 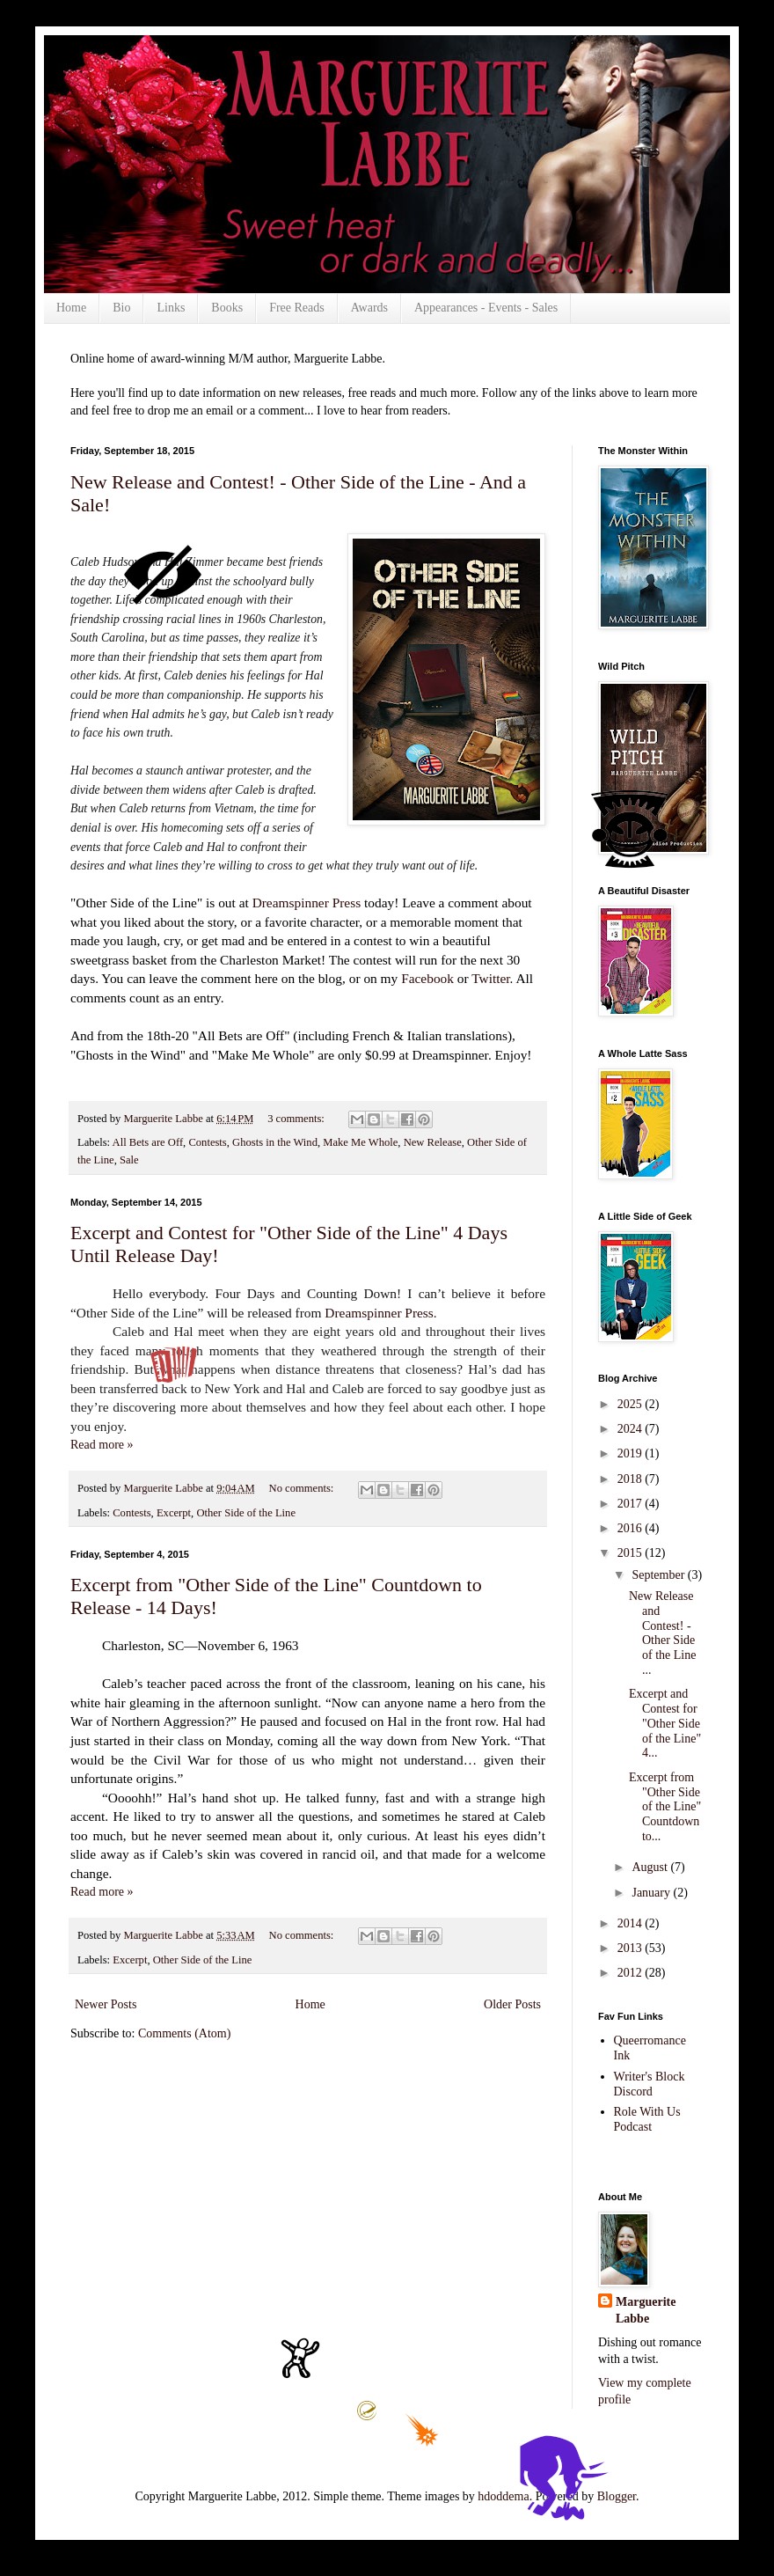 I want to click on hide content or toggle visibility off, so click(x=163, y=575).